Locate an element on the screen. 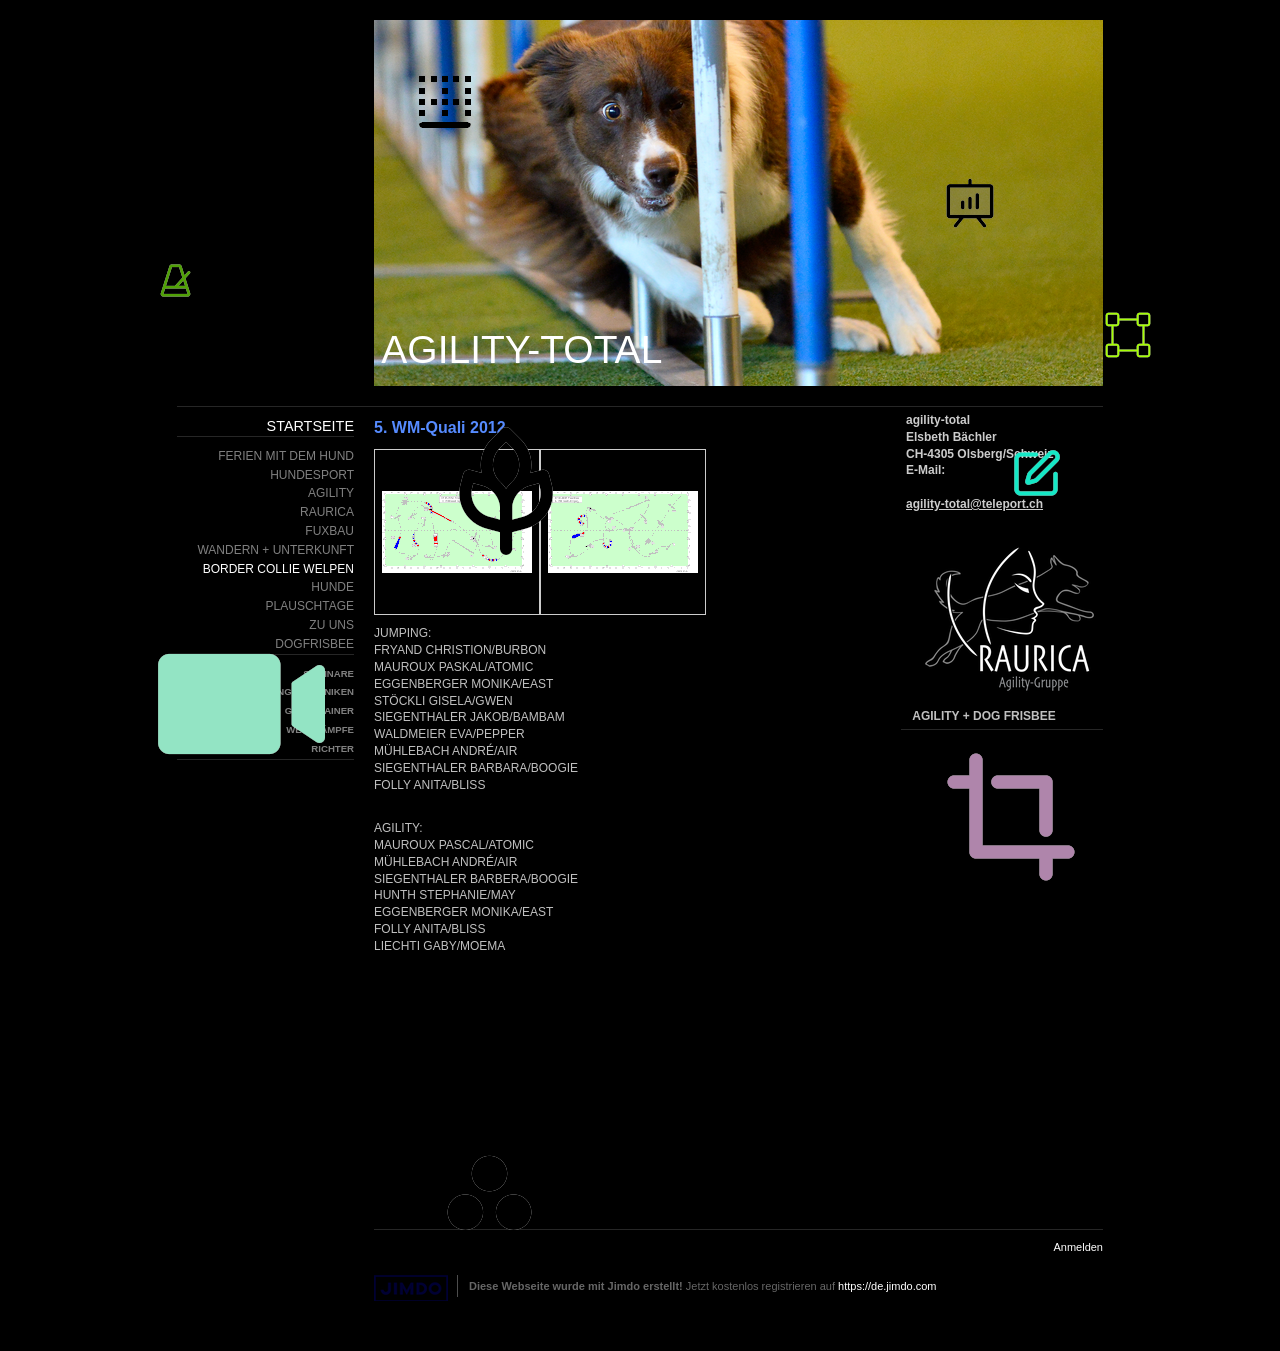 The height and width of the screenshot is (1351, 1280). select or resize an object's boundaries is located at coordinates (1128, 335).